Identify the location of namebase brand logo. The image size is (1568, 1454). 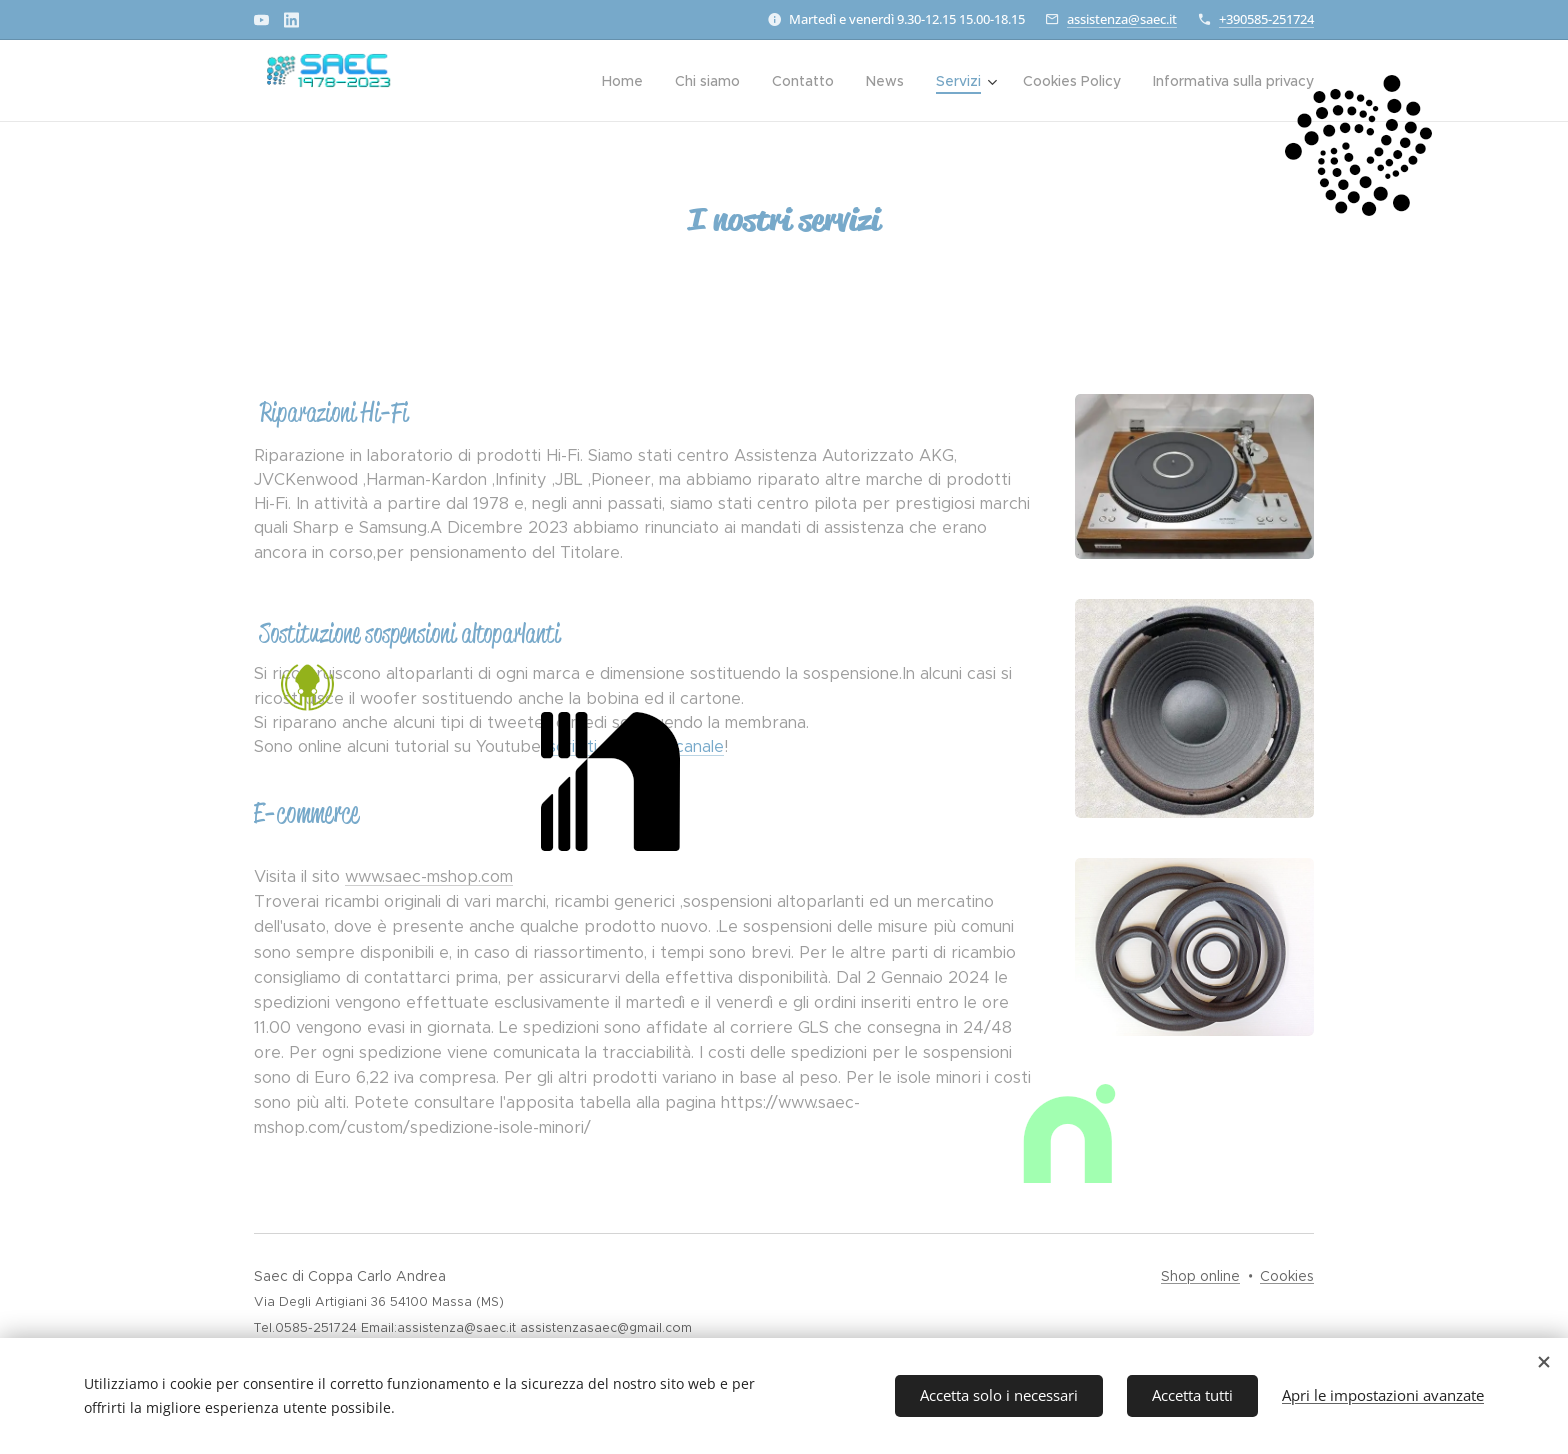
(1069, 1133).